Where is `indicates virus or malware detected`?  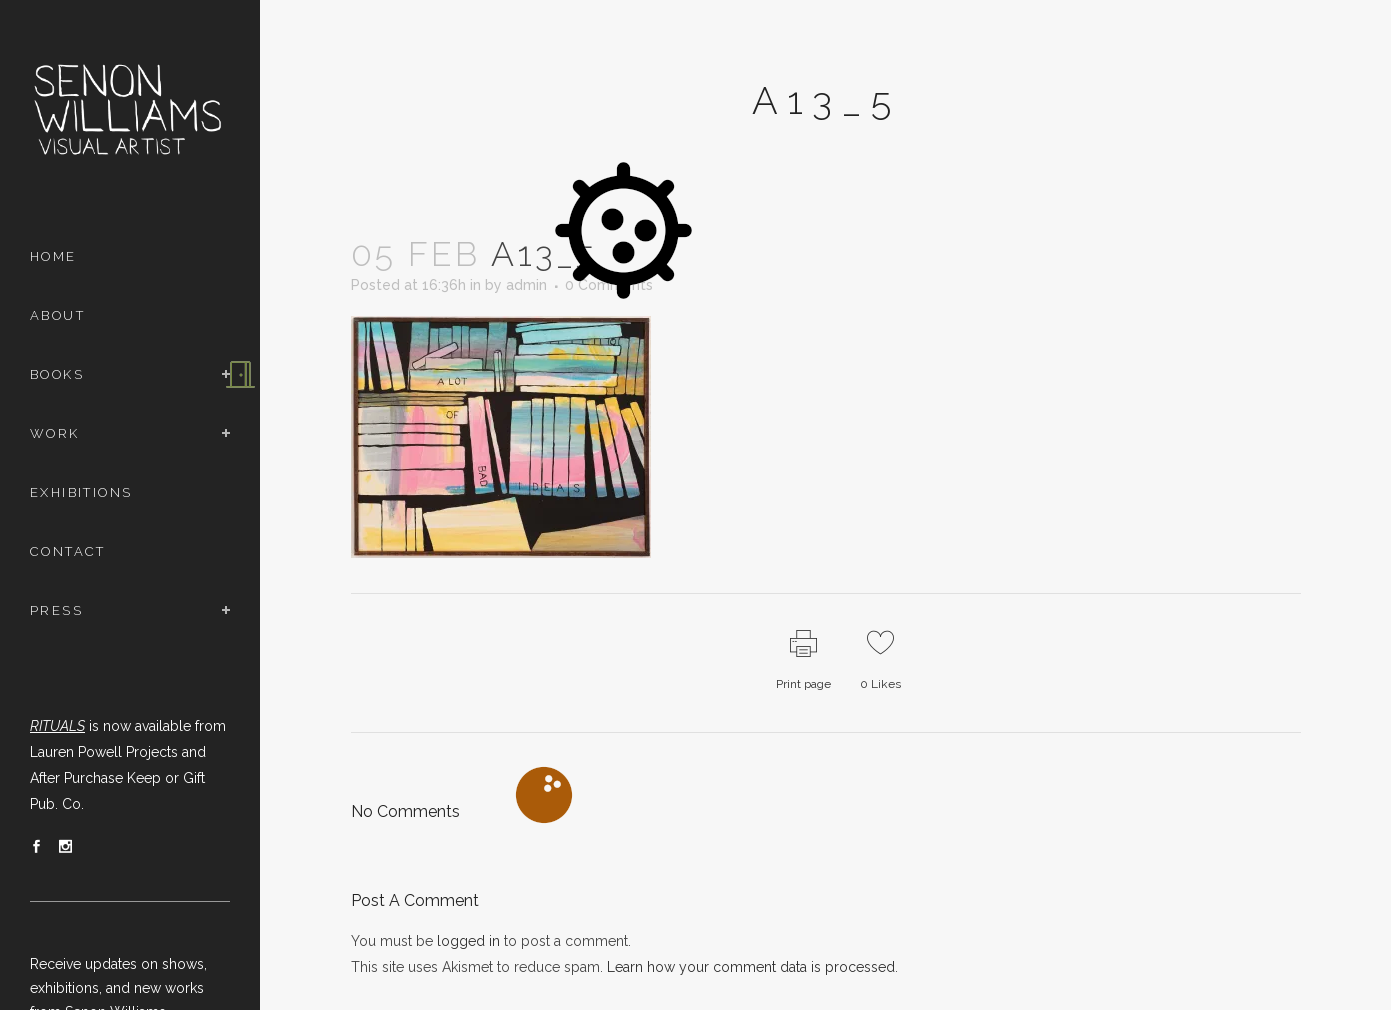
indicates virus or malware detected is located at coordinates (623, 230).